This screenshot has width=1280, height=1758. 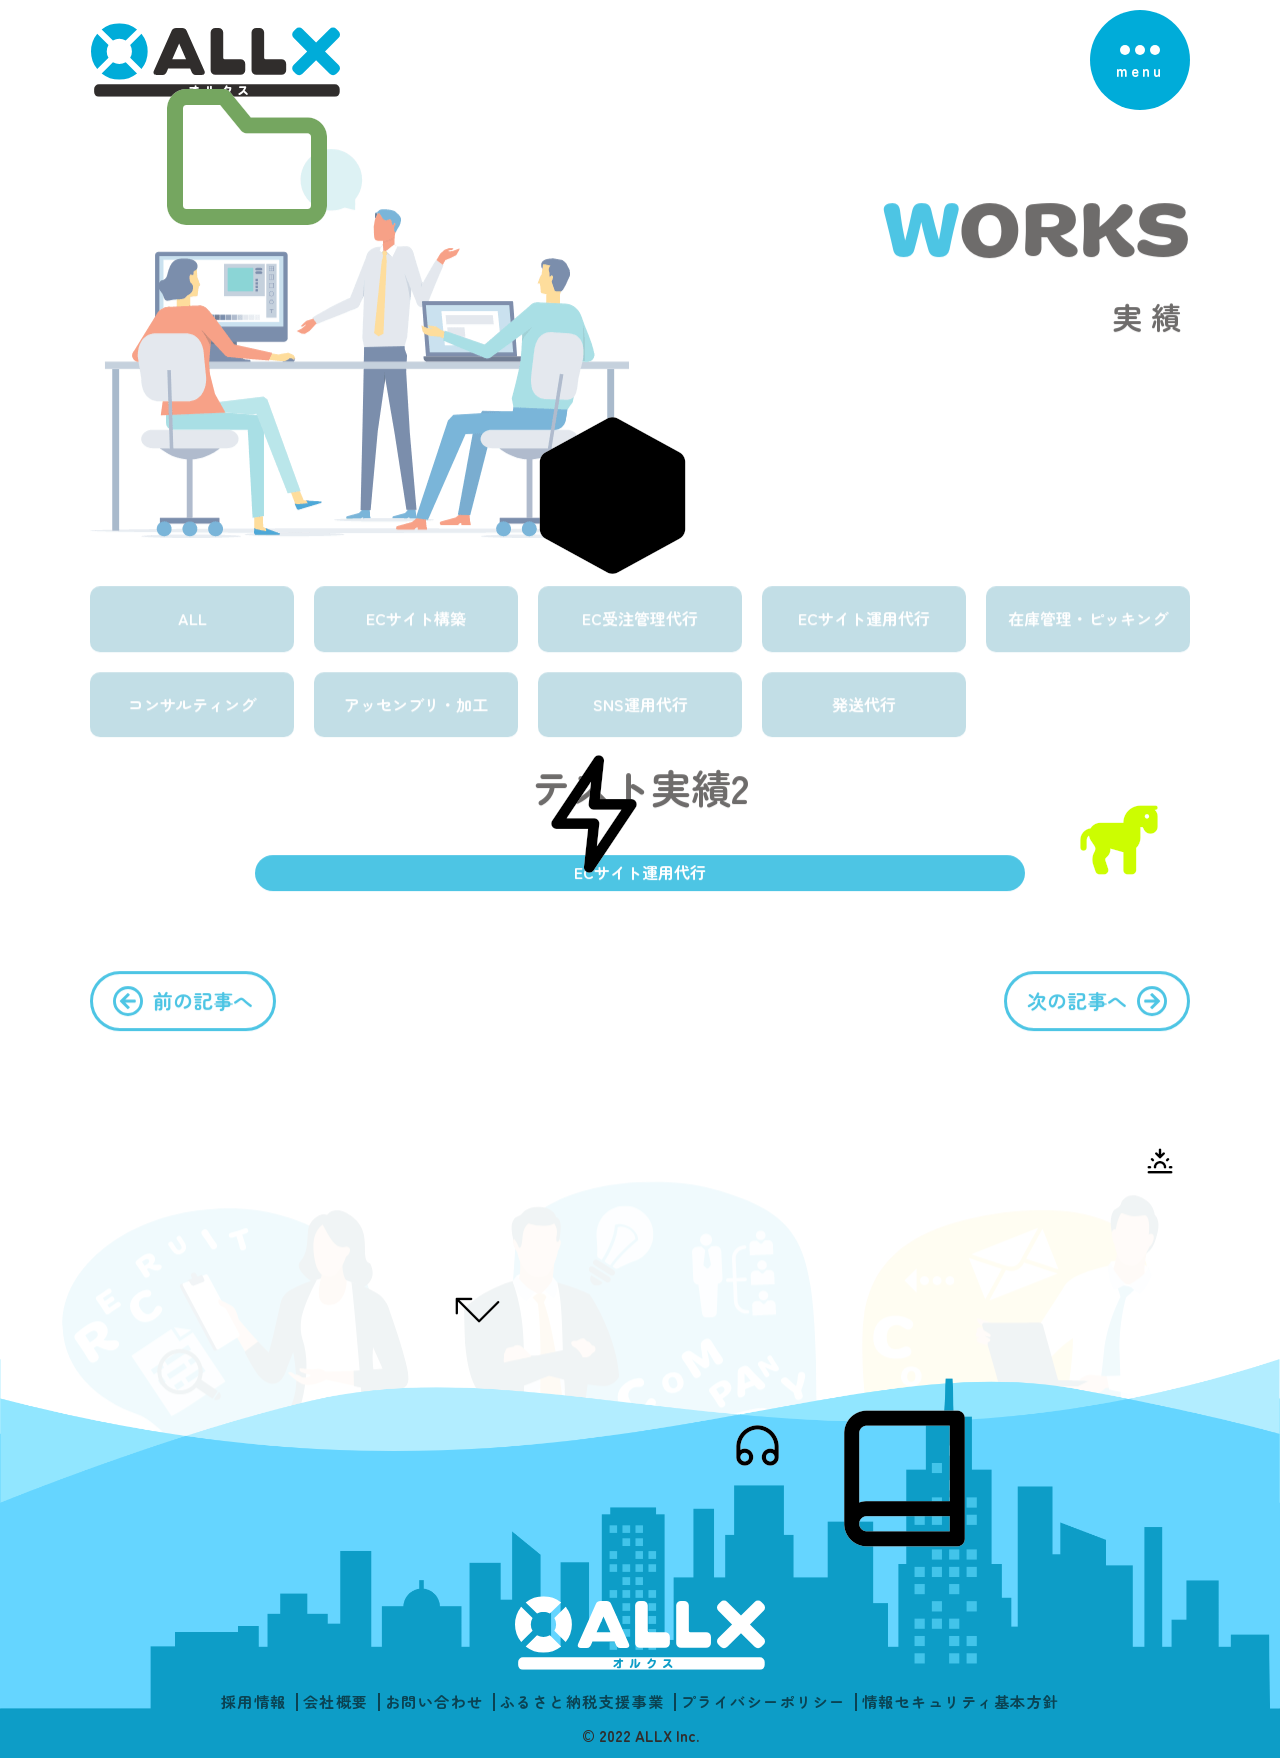 I want to click on open reading or library section, so click(x=904, y=1478).